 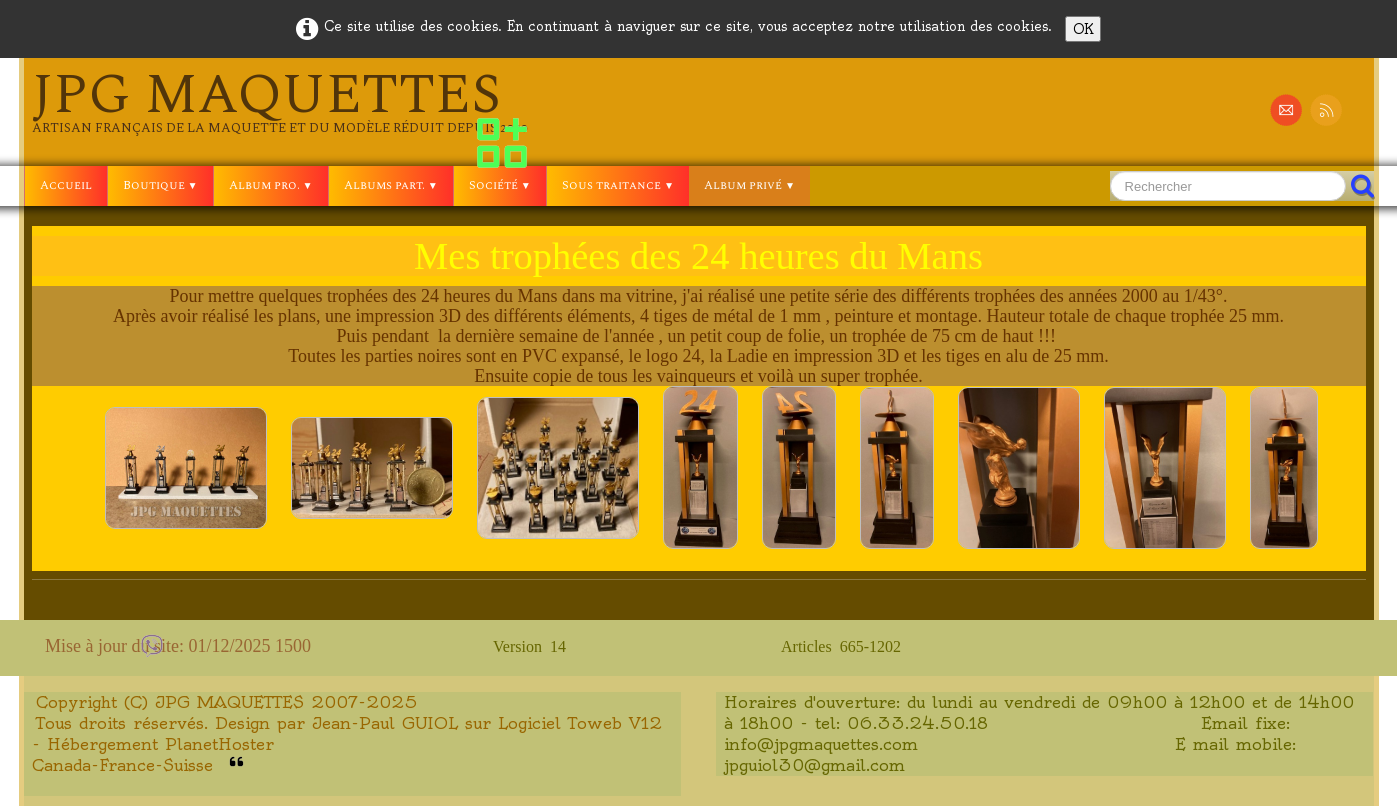 What do you see at coordinates (502, 143) in the screenshot?
I see `add a new function or module` at bounding box center [502, 143].